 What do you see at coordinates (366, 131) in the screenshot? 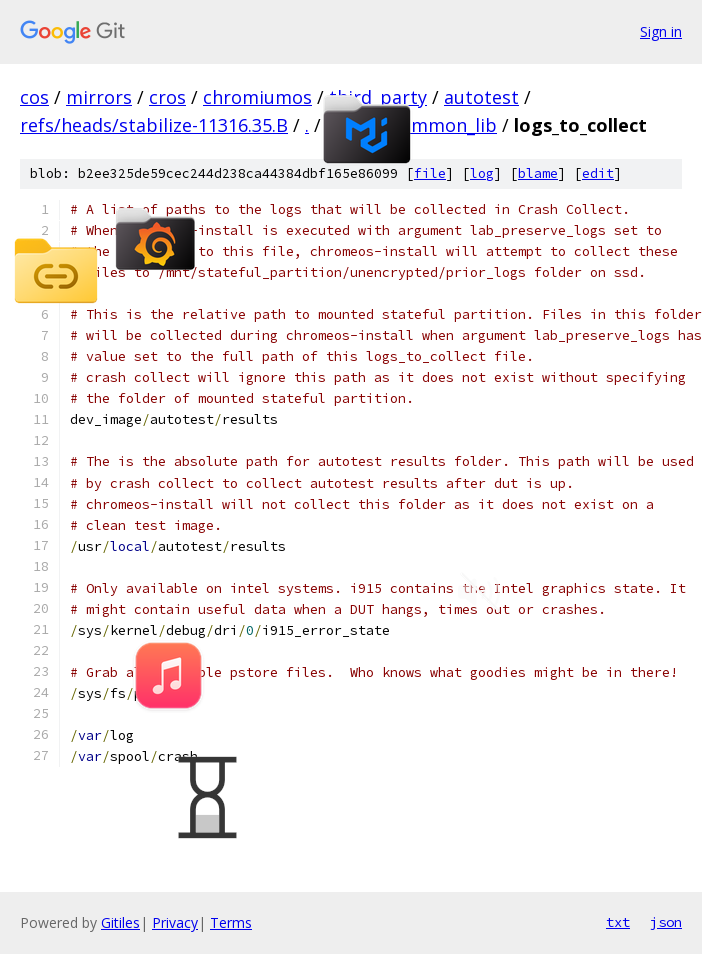
I see `open folder containing Material UI project files` at bounding box center [366, 131].